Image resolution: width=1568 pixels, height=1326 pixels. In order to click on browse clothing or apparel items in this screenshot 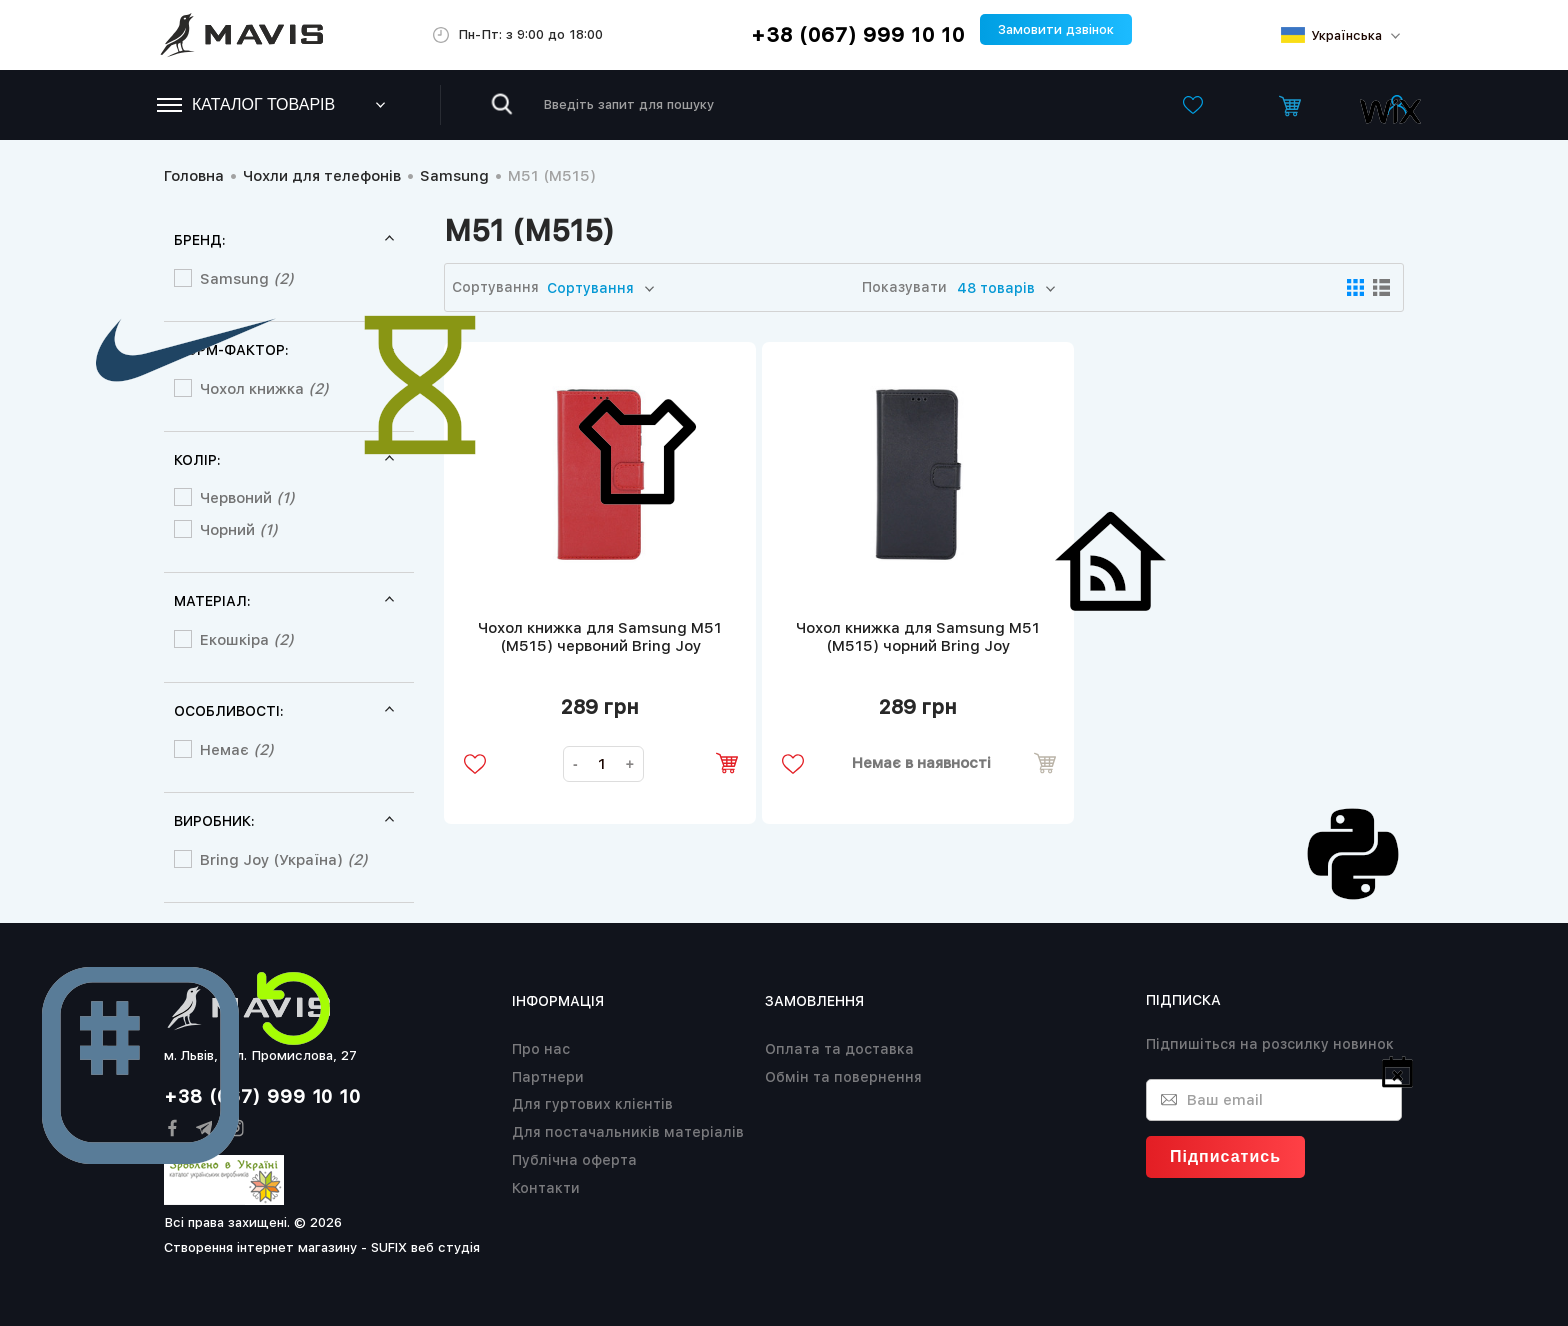, I will do `click(637, 451)`.